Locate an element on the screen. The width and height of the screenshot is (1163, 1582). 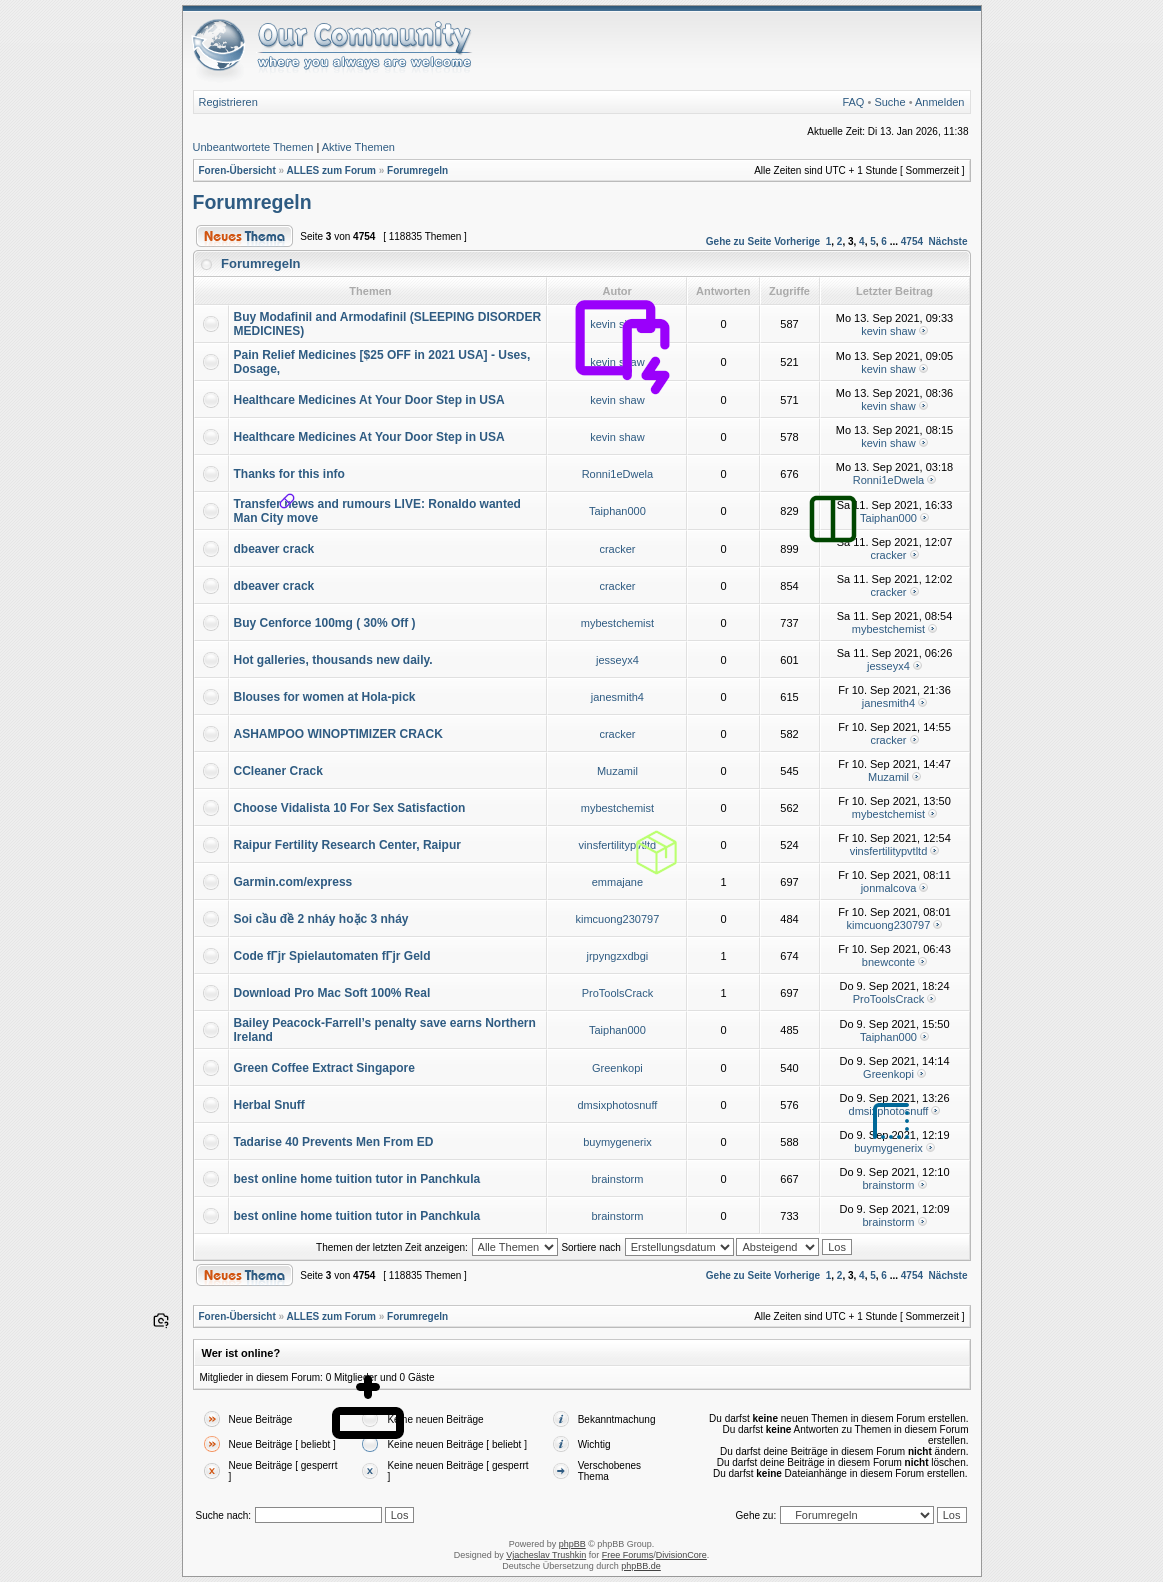
switch to column layout view is located at coordinates (833, 519).